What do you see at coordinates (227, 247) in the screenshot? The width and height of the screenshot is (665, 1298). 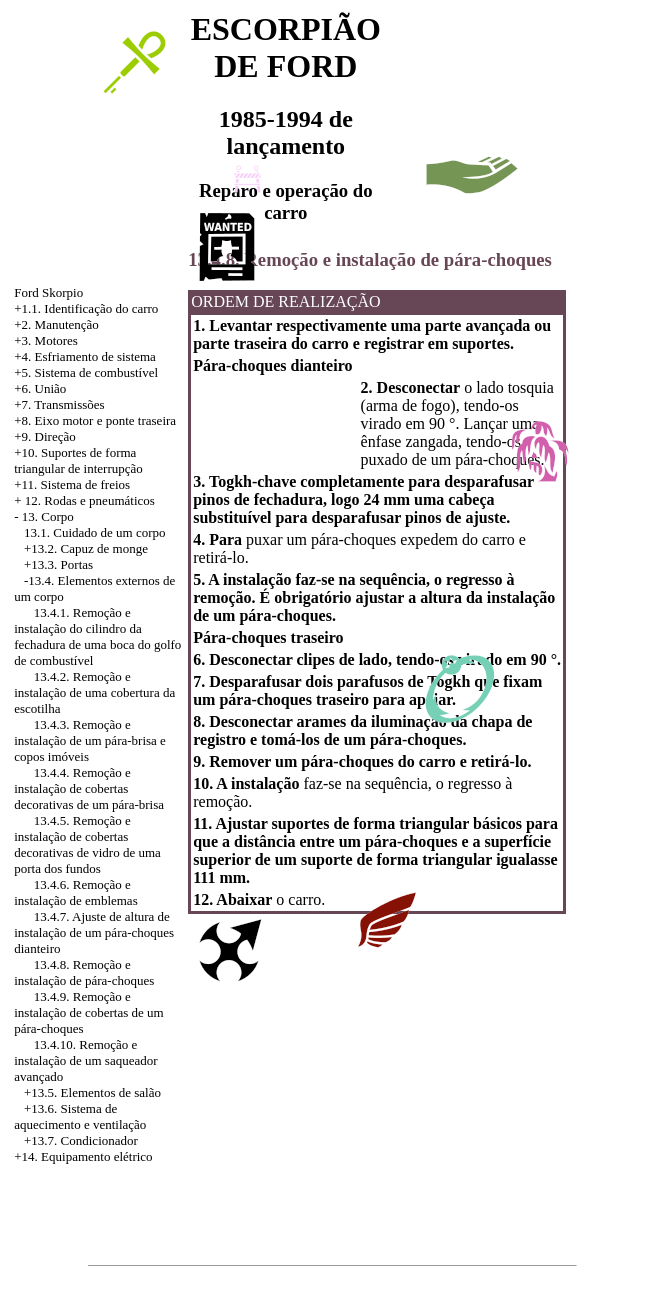 I see `view bounty or wanted poster in game` at bounding box center [227, 247].